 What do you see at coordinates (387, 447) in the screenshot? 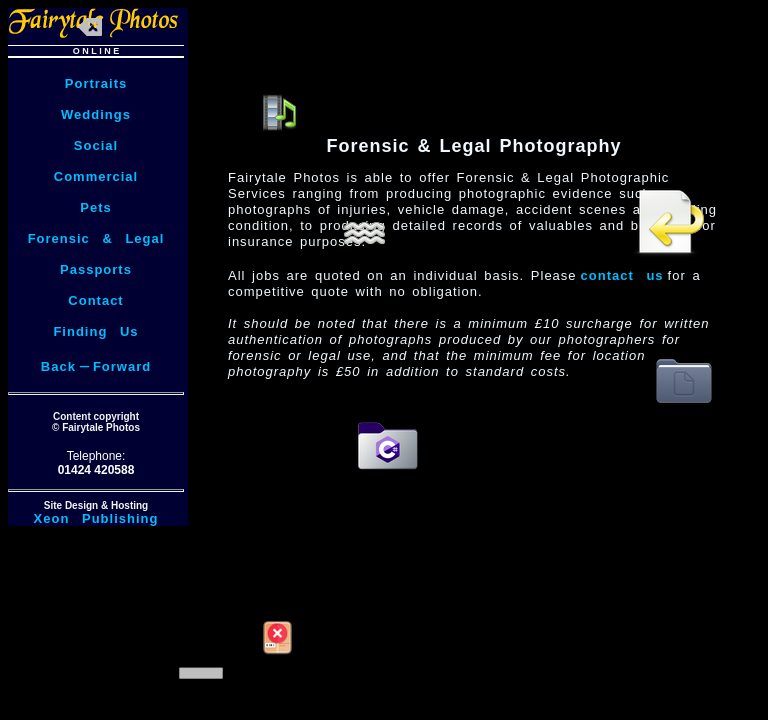
I see `folder containing C# project files` at bounding box center [387, 447].